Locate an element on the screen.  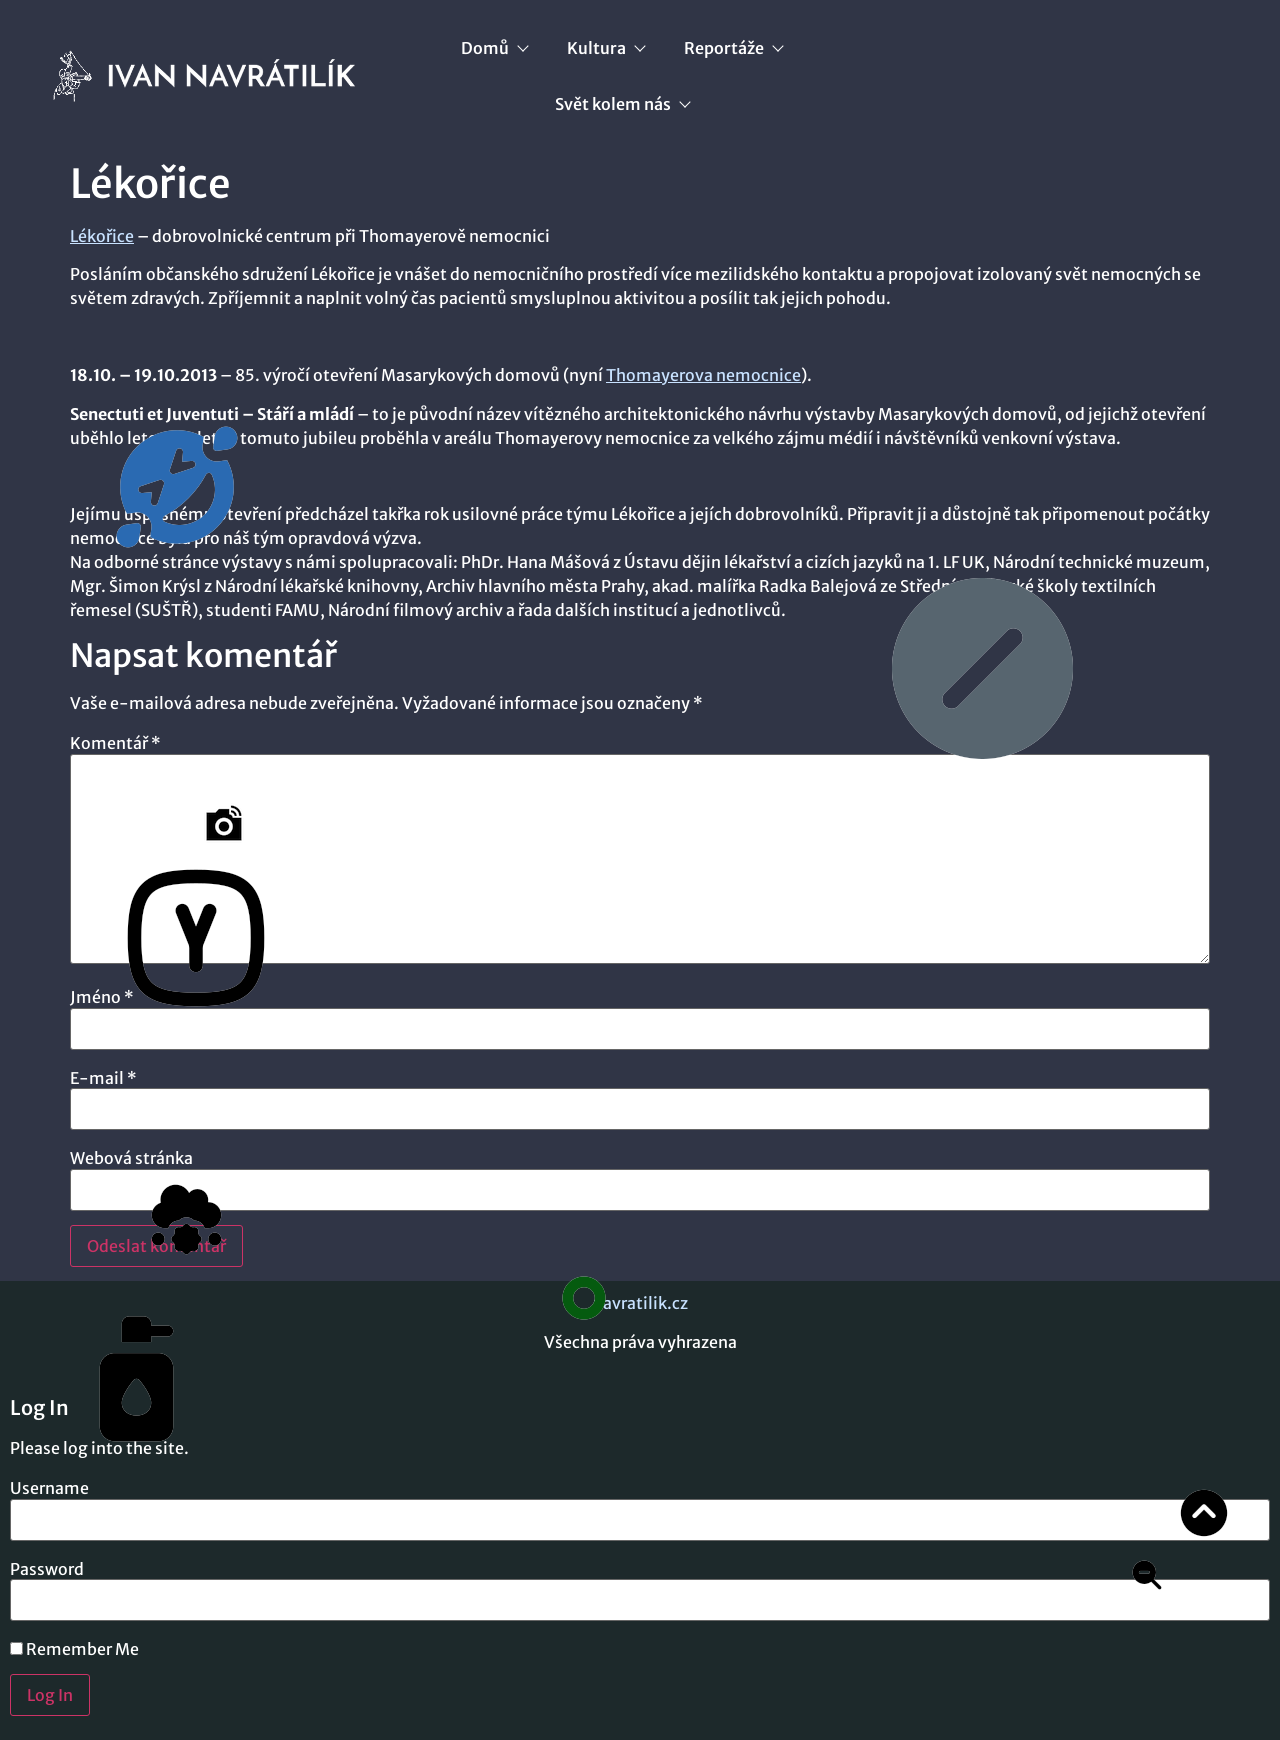
indicates hail or severe weather conditions is located at coordinates (186, 1219).